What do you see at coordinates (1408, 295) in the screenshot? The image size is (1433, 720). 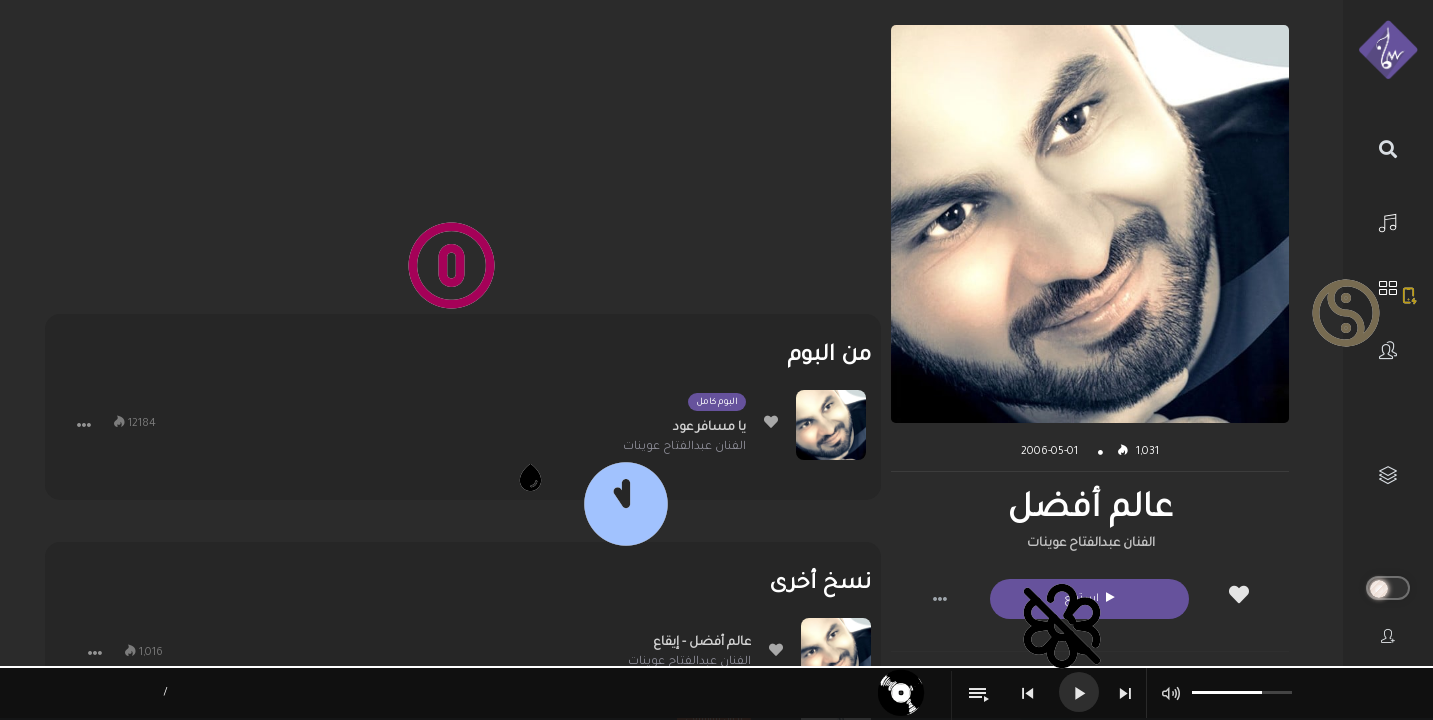 I see `phone charging status indicator` at bounding box center [1408, 295].